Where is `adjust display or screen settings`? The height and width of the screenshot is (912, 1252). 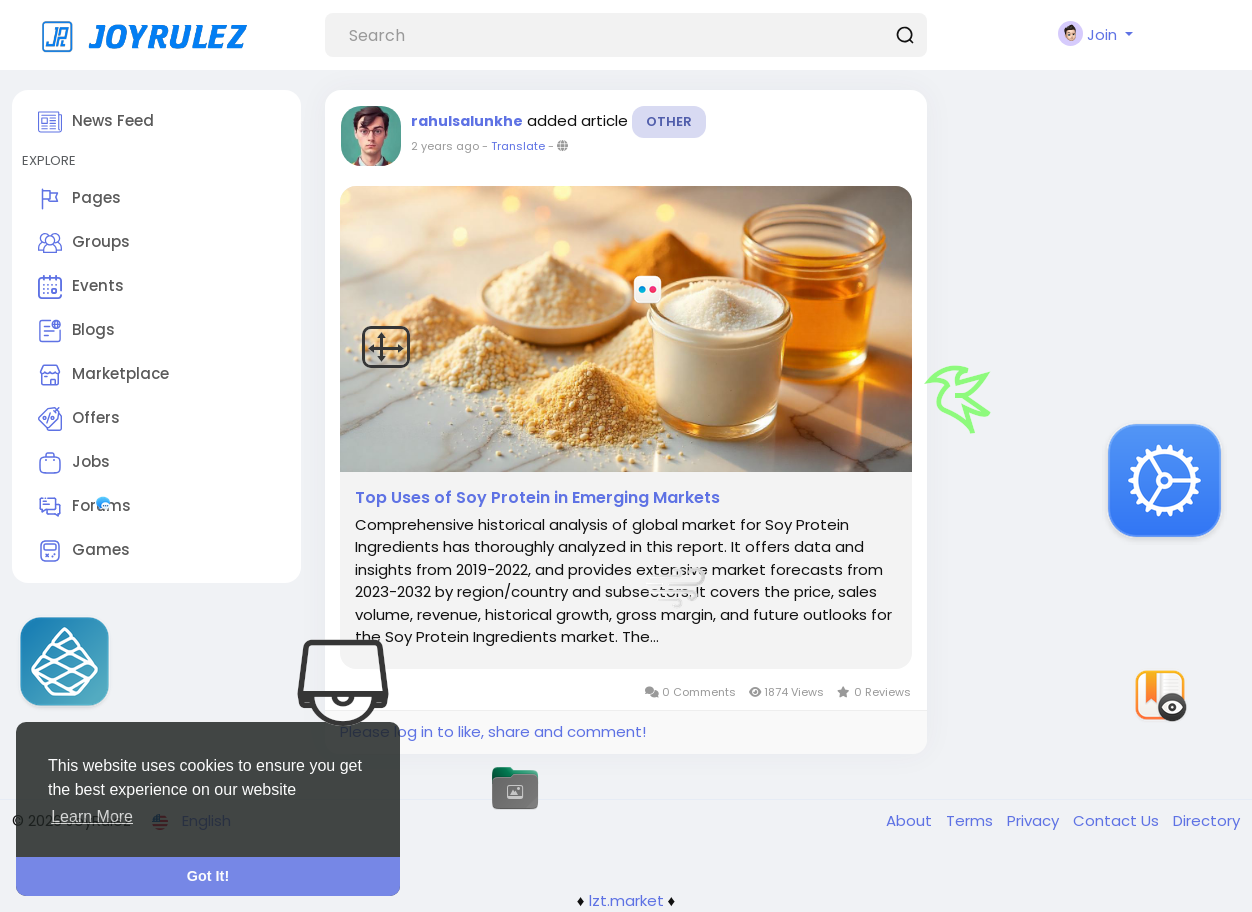
adjust display or screen settings is located at coordinates (386, 347).